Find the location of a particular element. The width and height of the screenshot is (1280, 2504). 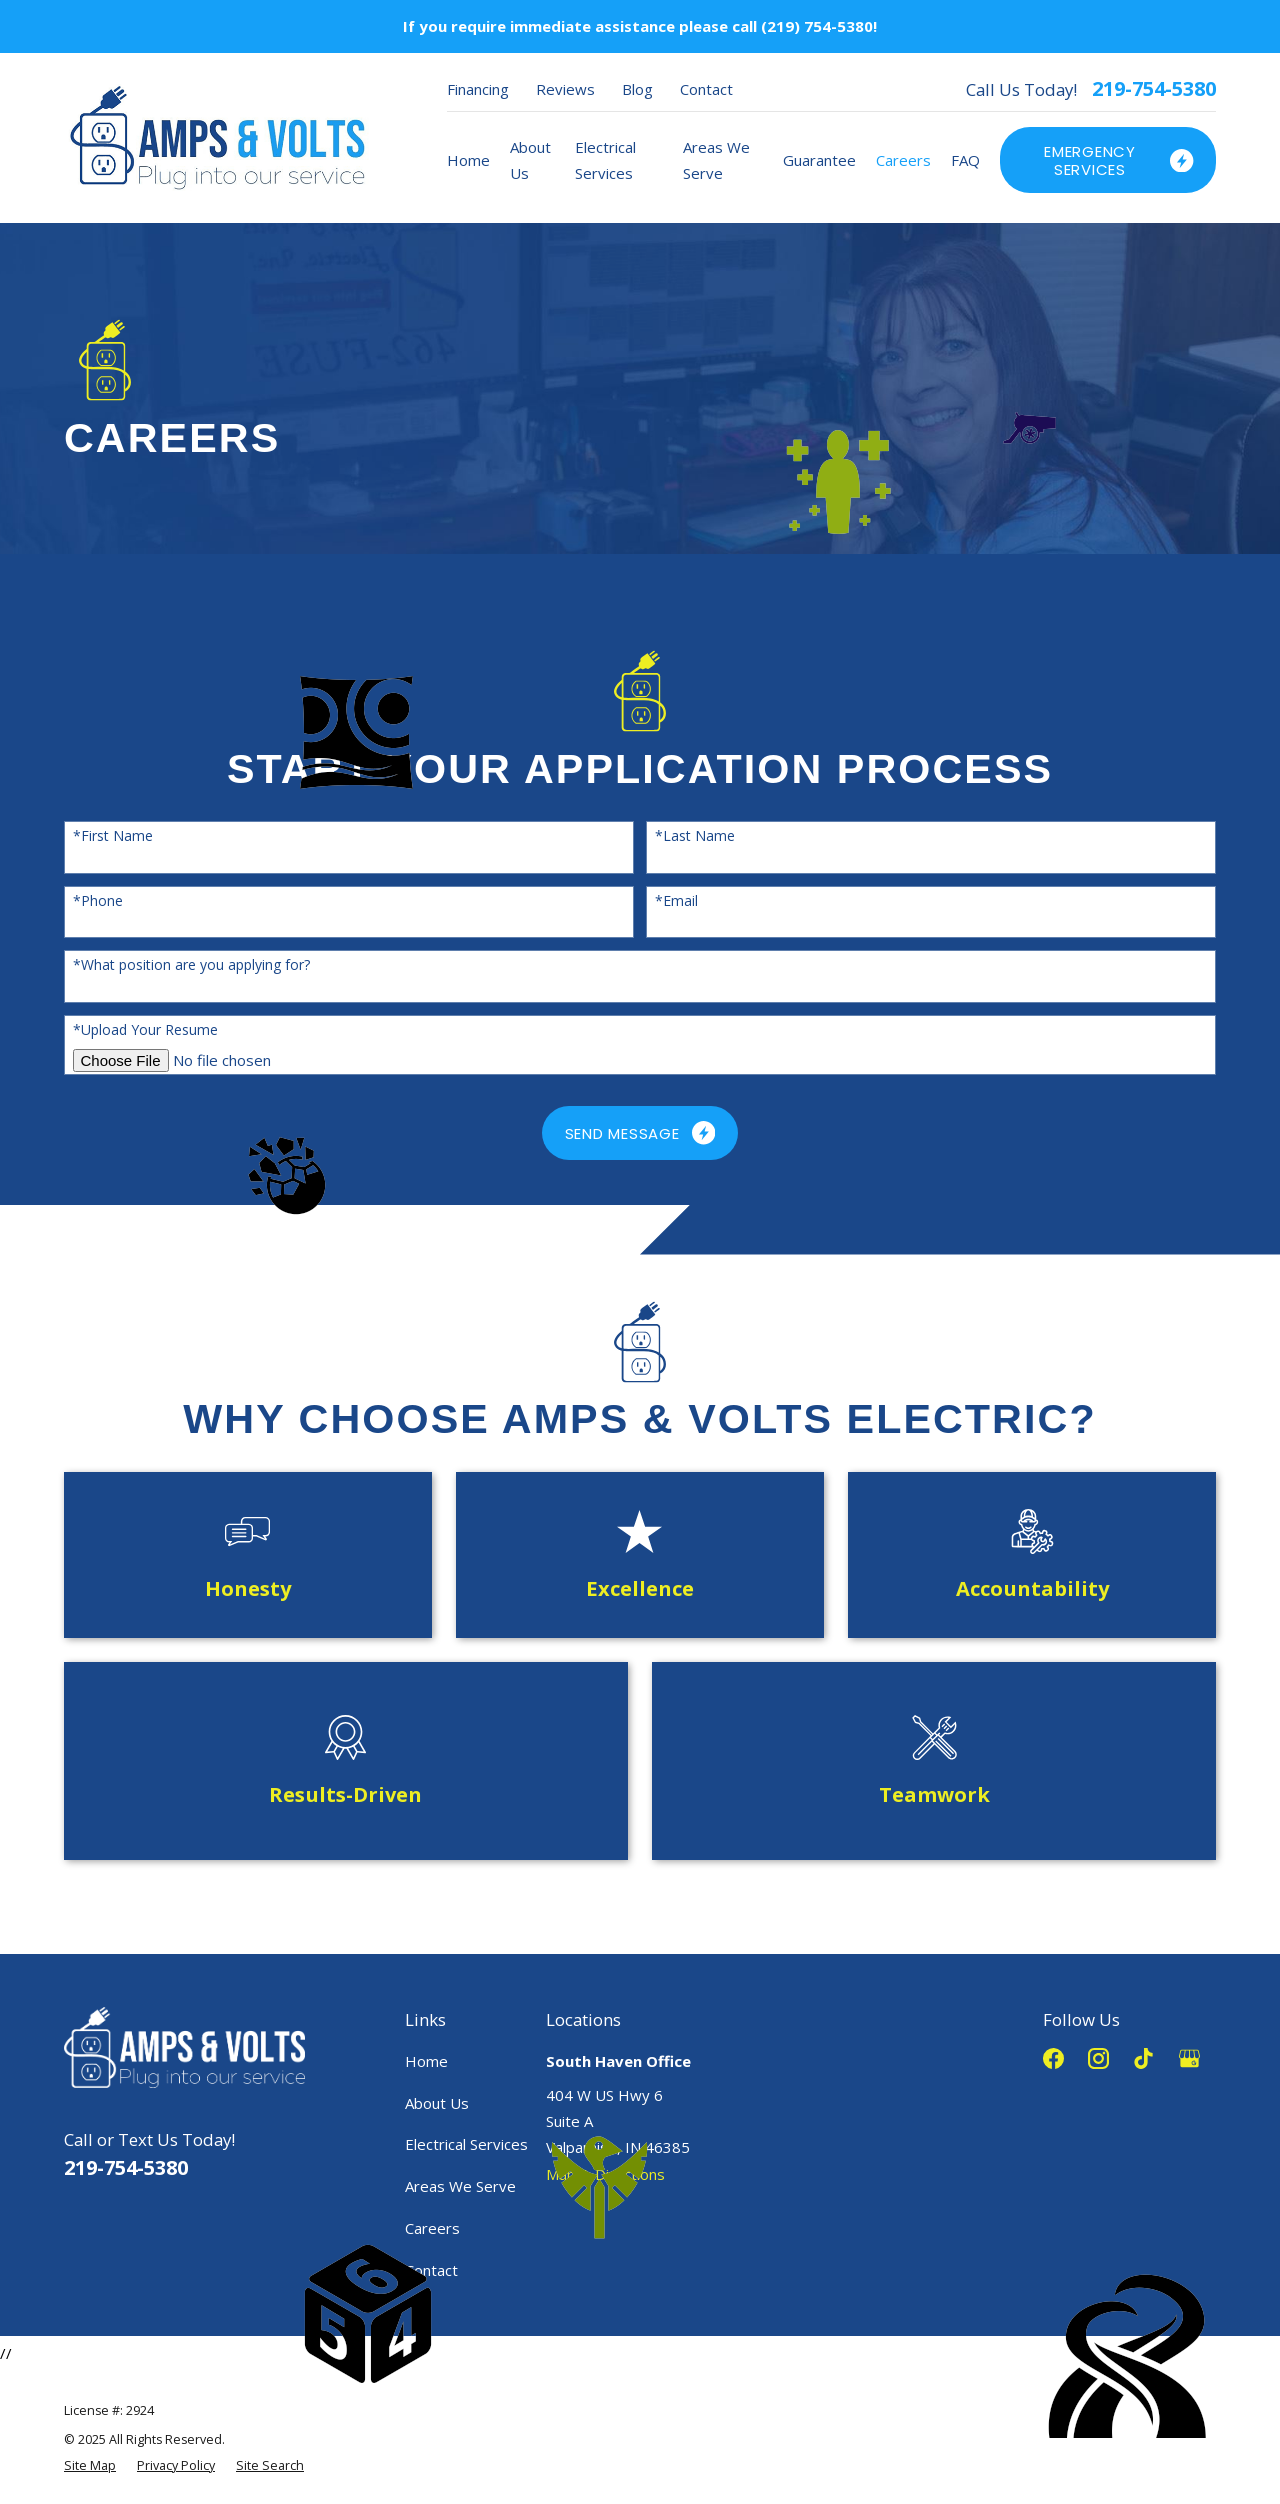

decorative game UI element or background pattern is located at coordinates (356, 732).